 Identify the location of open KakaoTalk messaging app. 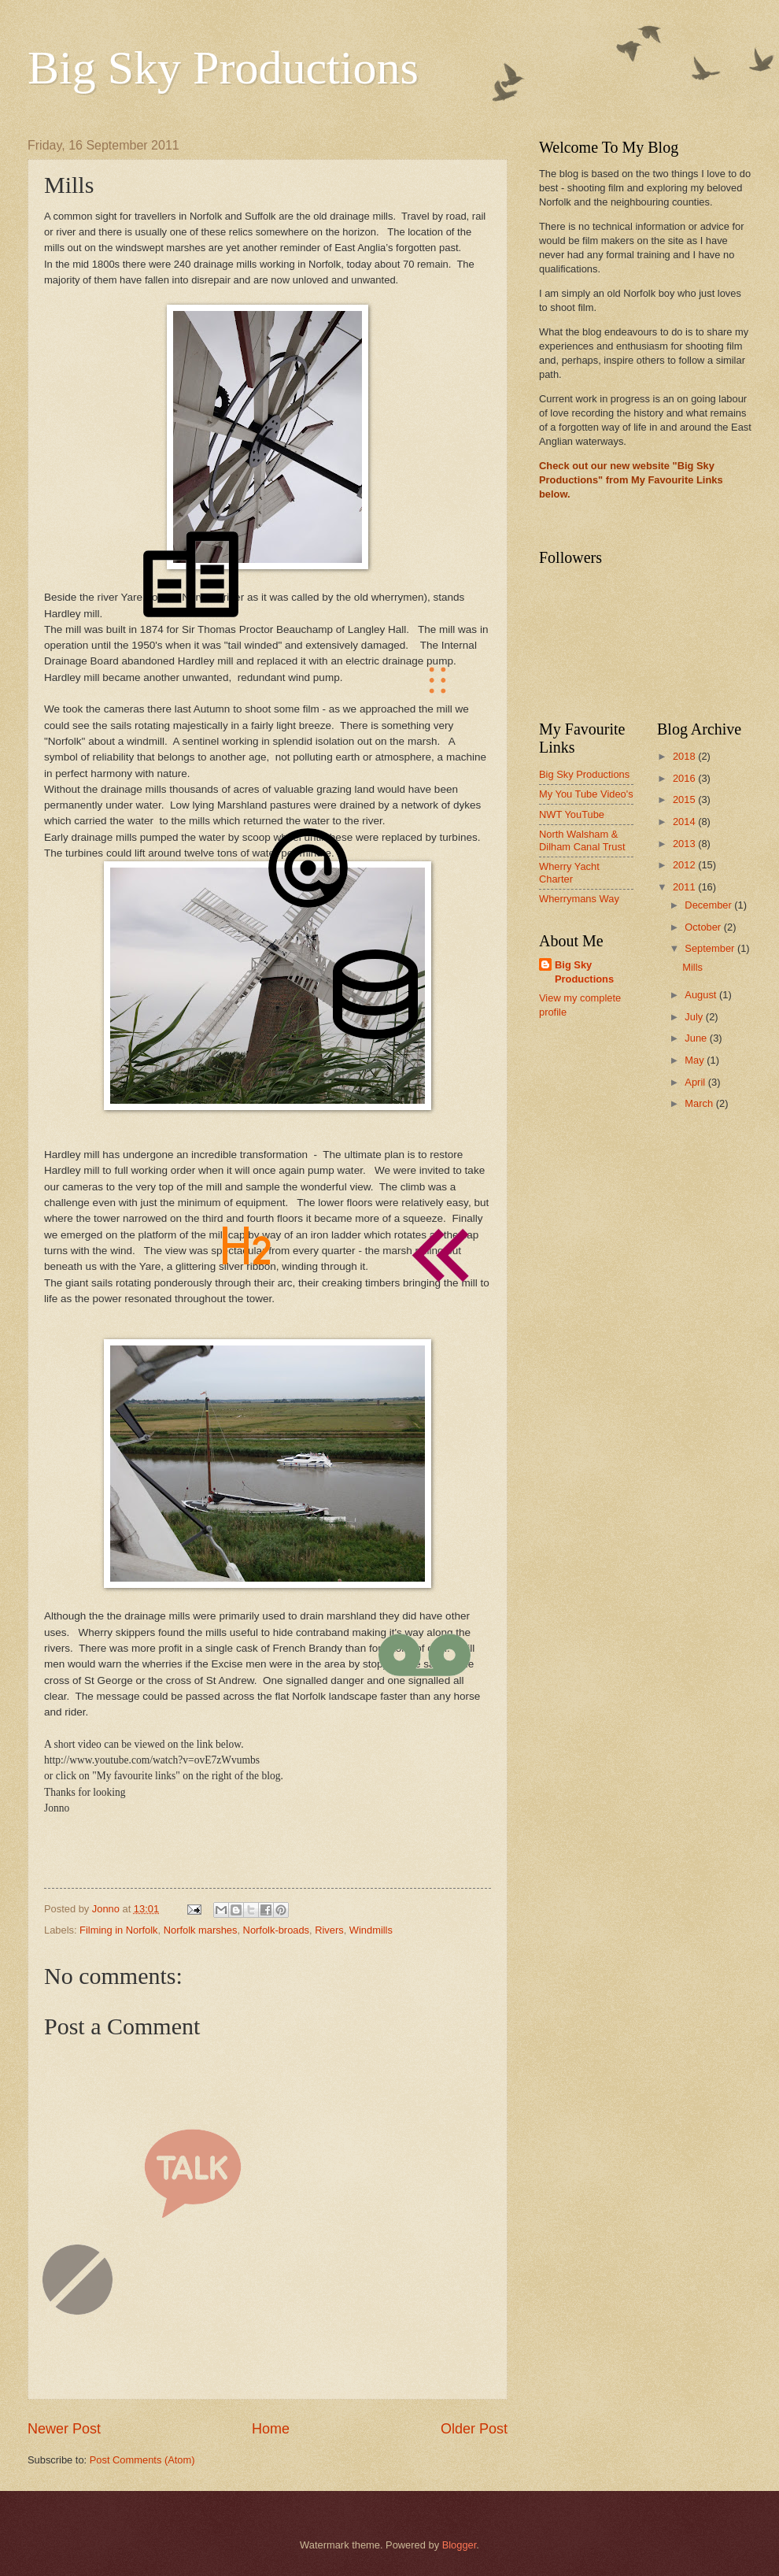
(193, 2171).